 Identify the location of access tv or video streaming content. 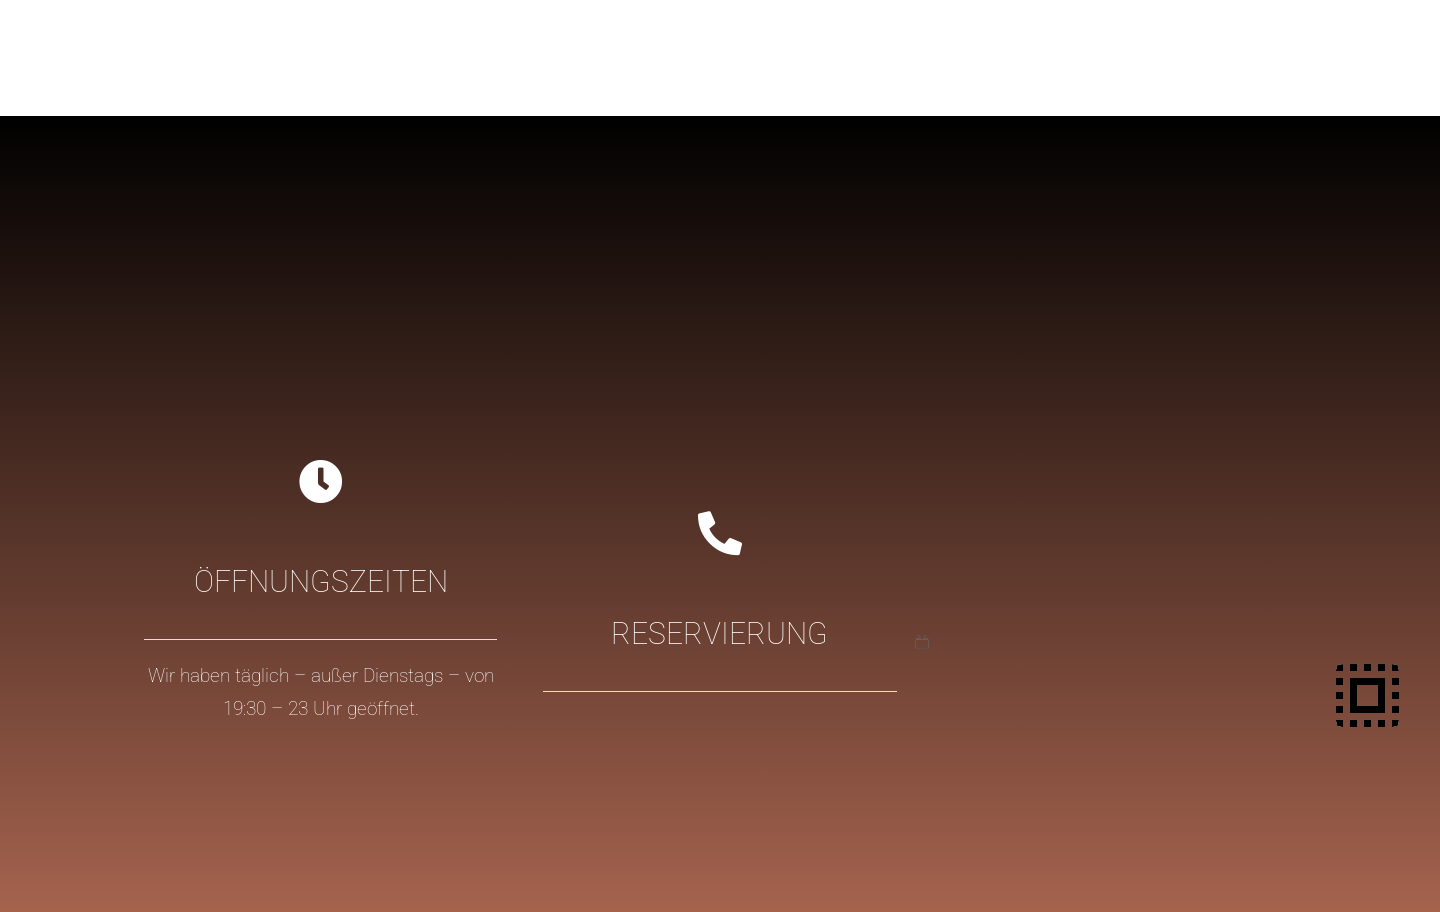
(922, 643).